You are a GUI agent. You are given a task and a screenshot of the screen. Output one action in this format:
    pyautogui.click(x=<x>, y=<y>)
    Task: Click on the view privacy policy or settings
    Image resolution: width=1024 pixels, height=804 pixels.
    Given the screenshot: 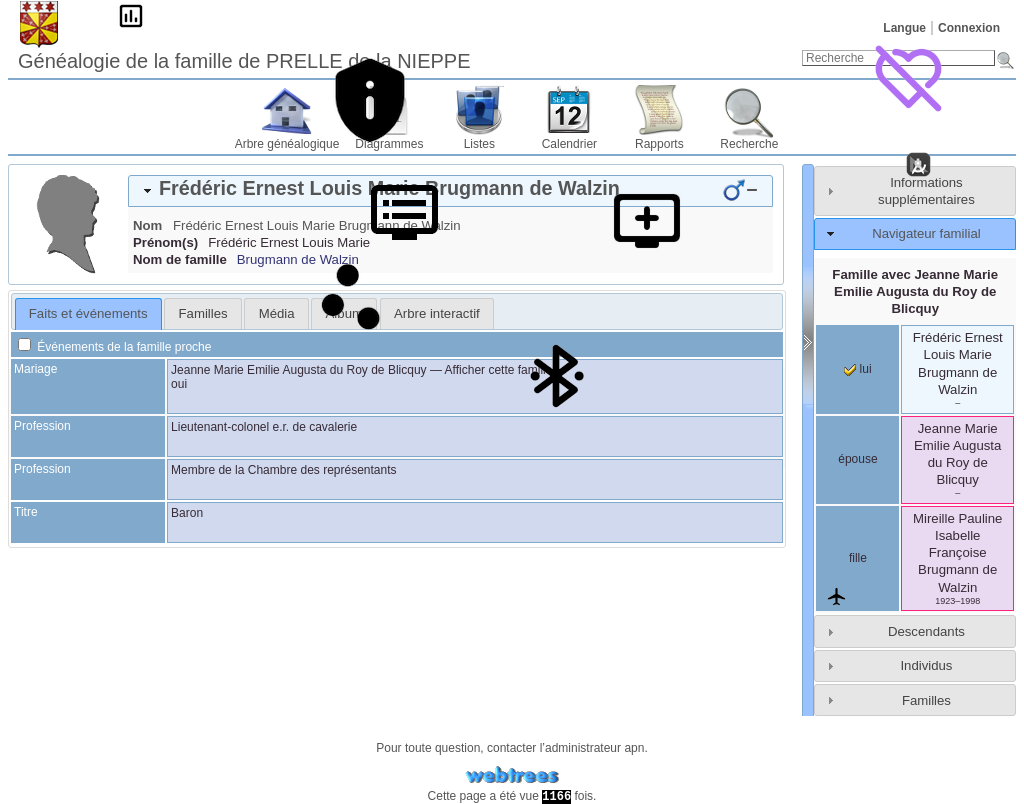 What is the action you would take?
    pyautogui.click(x=370, y=100)
    